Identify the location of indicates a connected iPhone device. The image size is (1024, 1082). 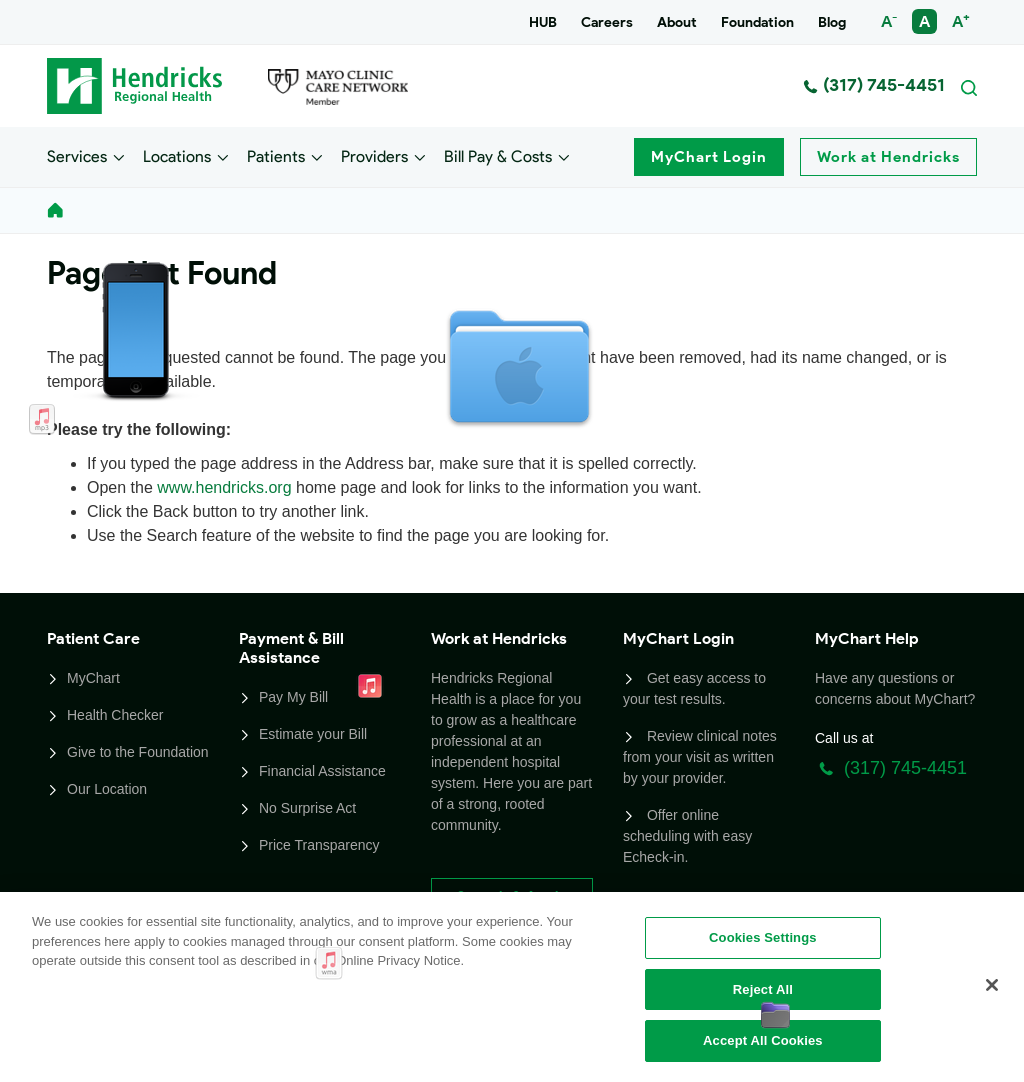
(136, 332).